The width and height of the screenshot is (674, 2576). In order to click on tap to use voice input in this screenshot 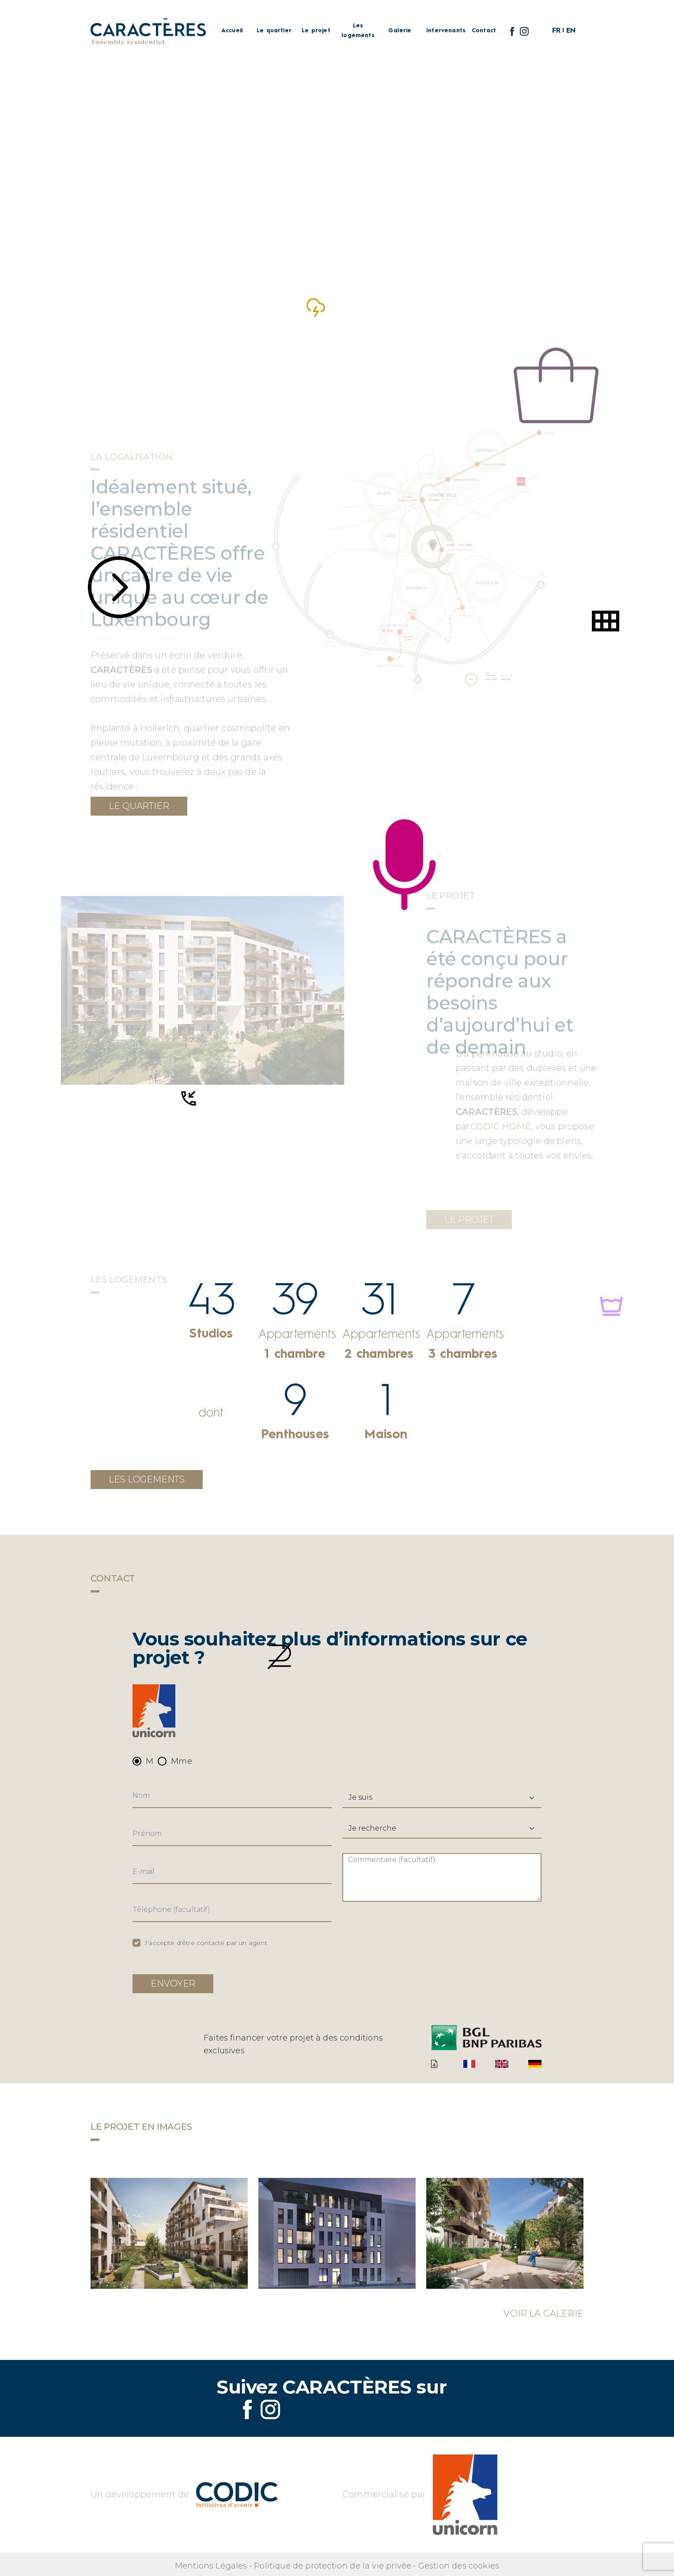, I will do `click(404, 863)`.